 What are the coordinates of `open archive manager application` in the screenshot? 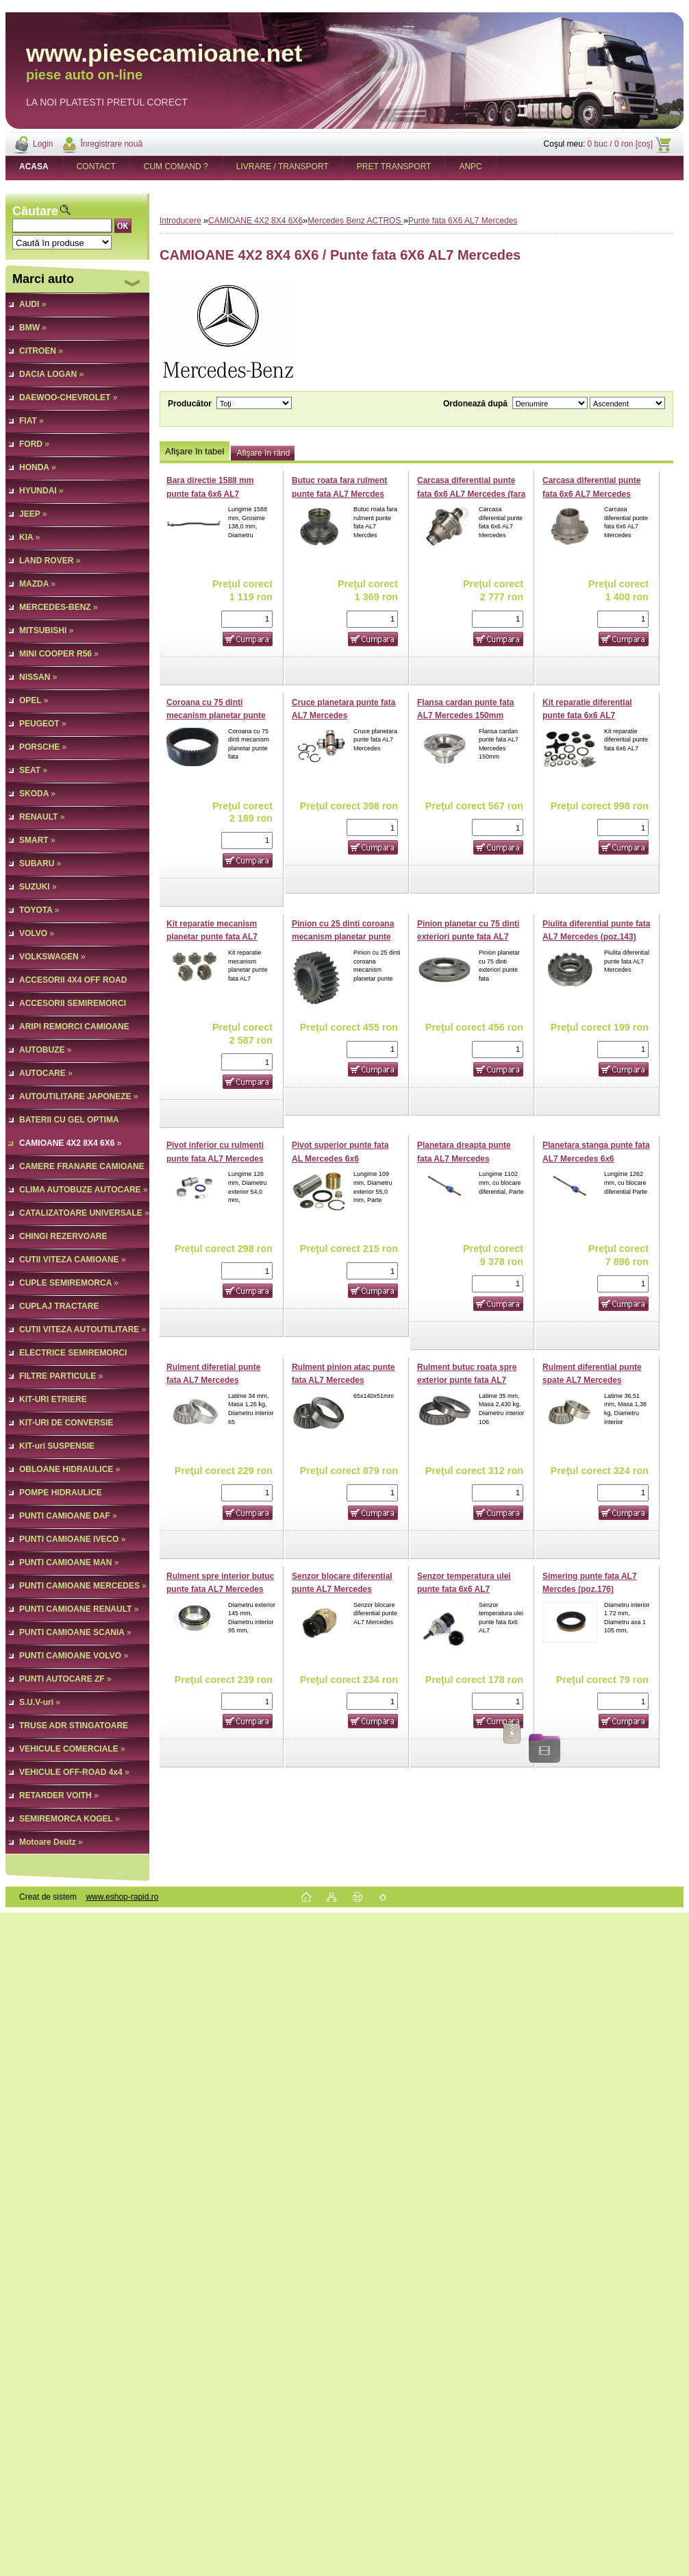 It's located at (512, 1733).